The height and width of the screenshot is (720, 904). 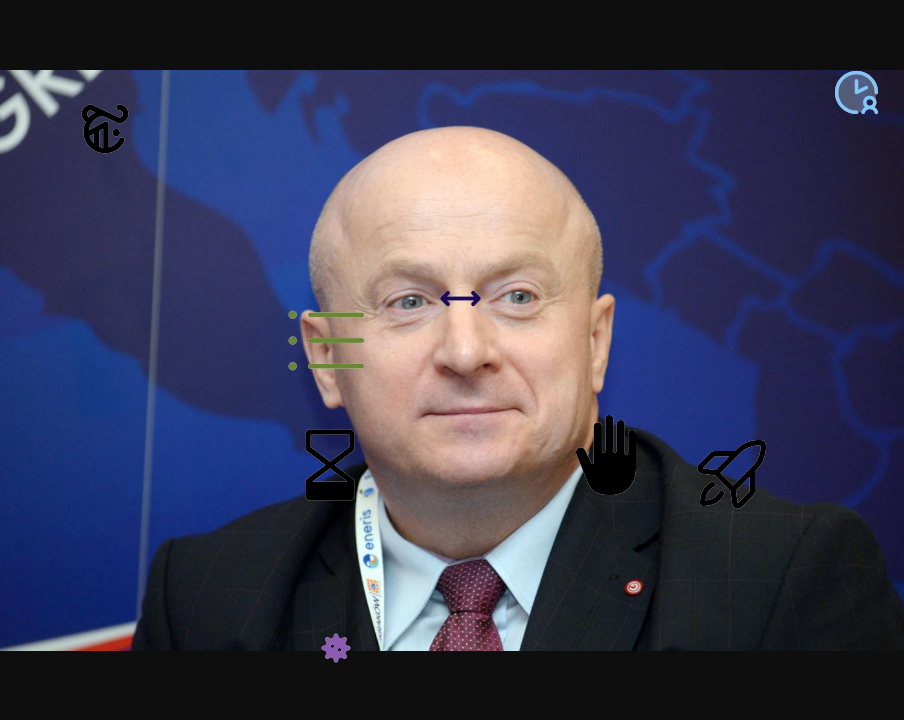 I want to click on open the New York Times app, so click(x=105, y=128).